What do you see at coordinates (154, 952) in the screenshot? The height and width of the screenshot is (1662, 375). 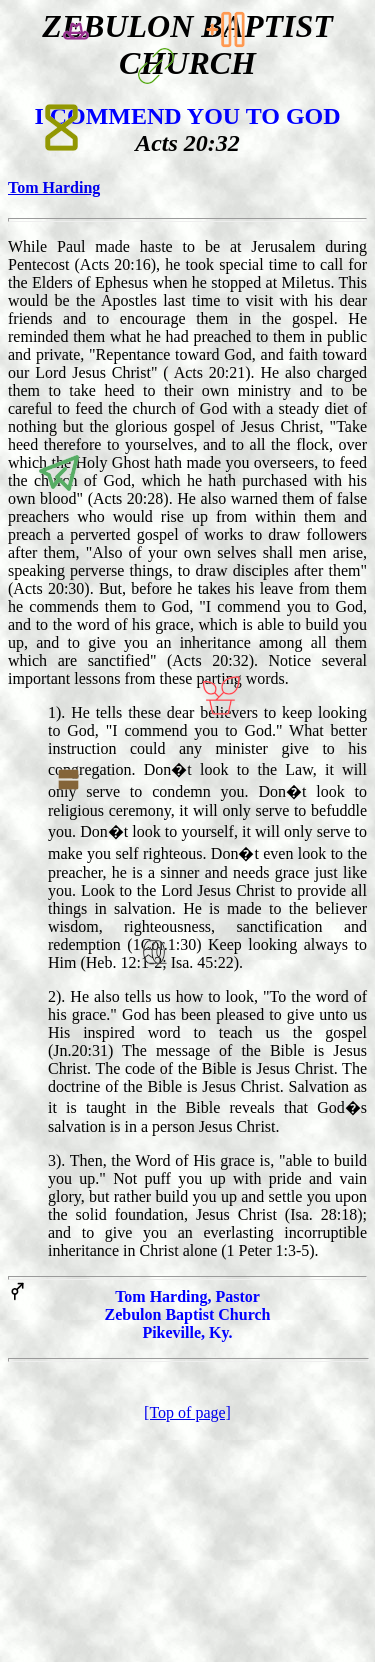 I see `view tire information or status` at bounding box center [154, 952].